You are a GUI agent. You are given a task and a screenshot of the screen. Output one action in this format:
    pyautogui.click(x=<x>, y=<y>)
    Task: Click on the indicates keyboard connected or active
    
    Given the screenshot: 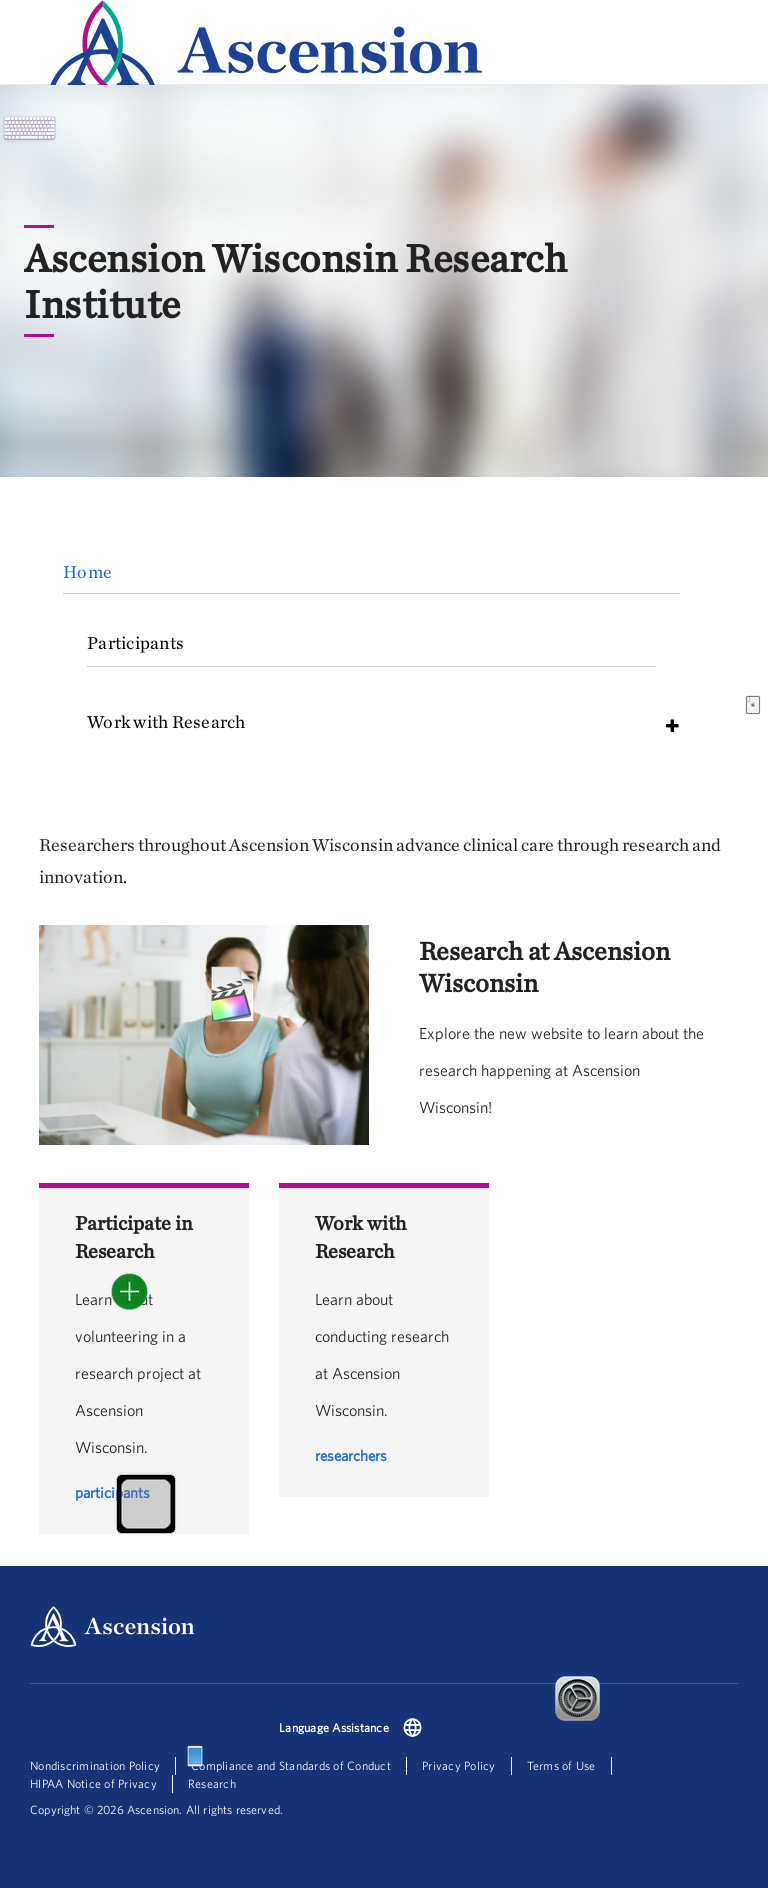 What is the action you would take?
    pyautogui.click(x=29, y=128)
    